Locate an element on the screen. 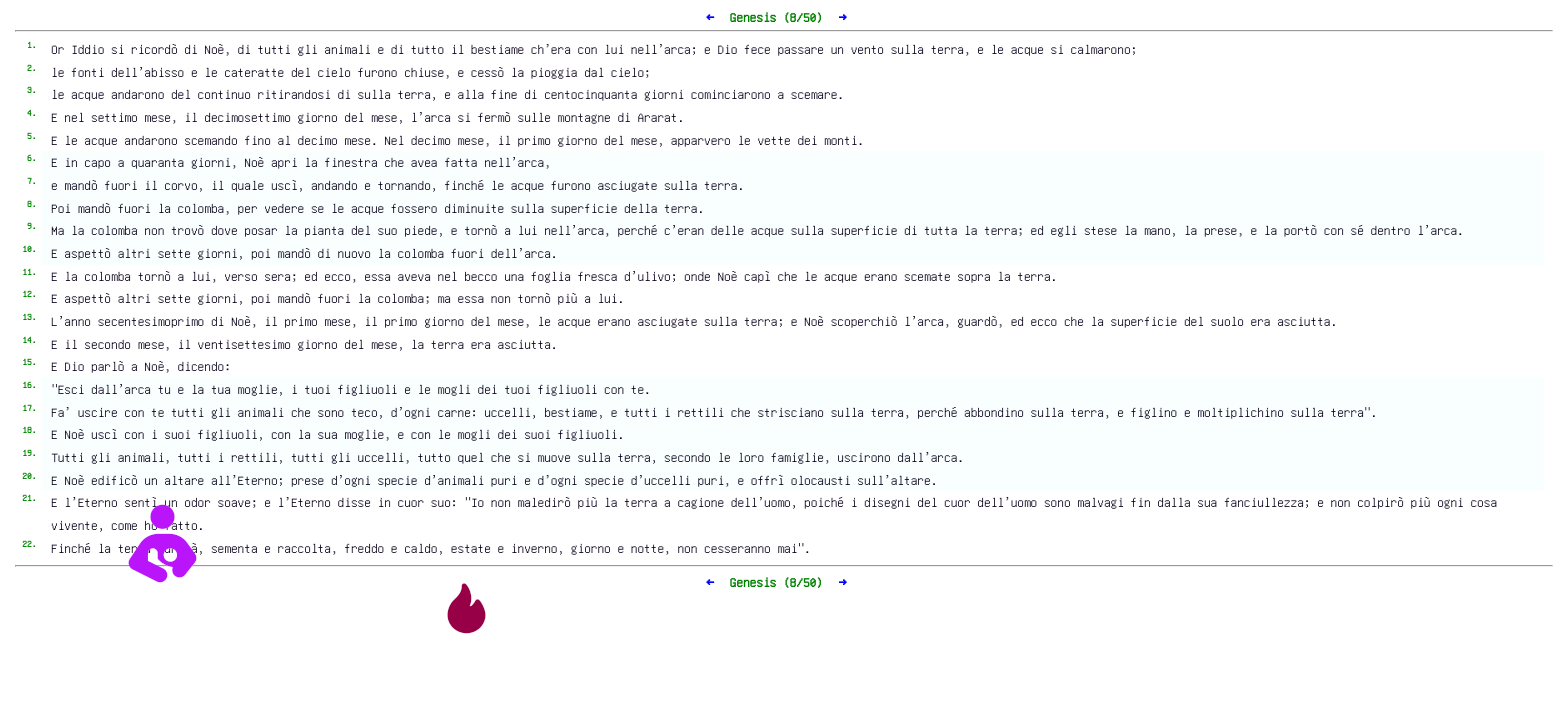 The width and height of the screenshot is (1568, 720). indicates trending or hot content is located at coordinates (466, 609).